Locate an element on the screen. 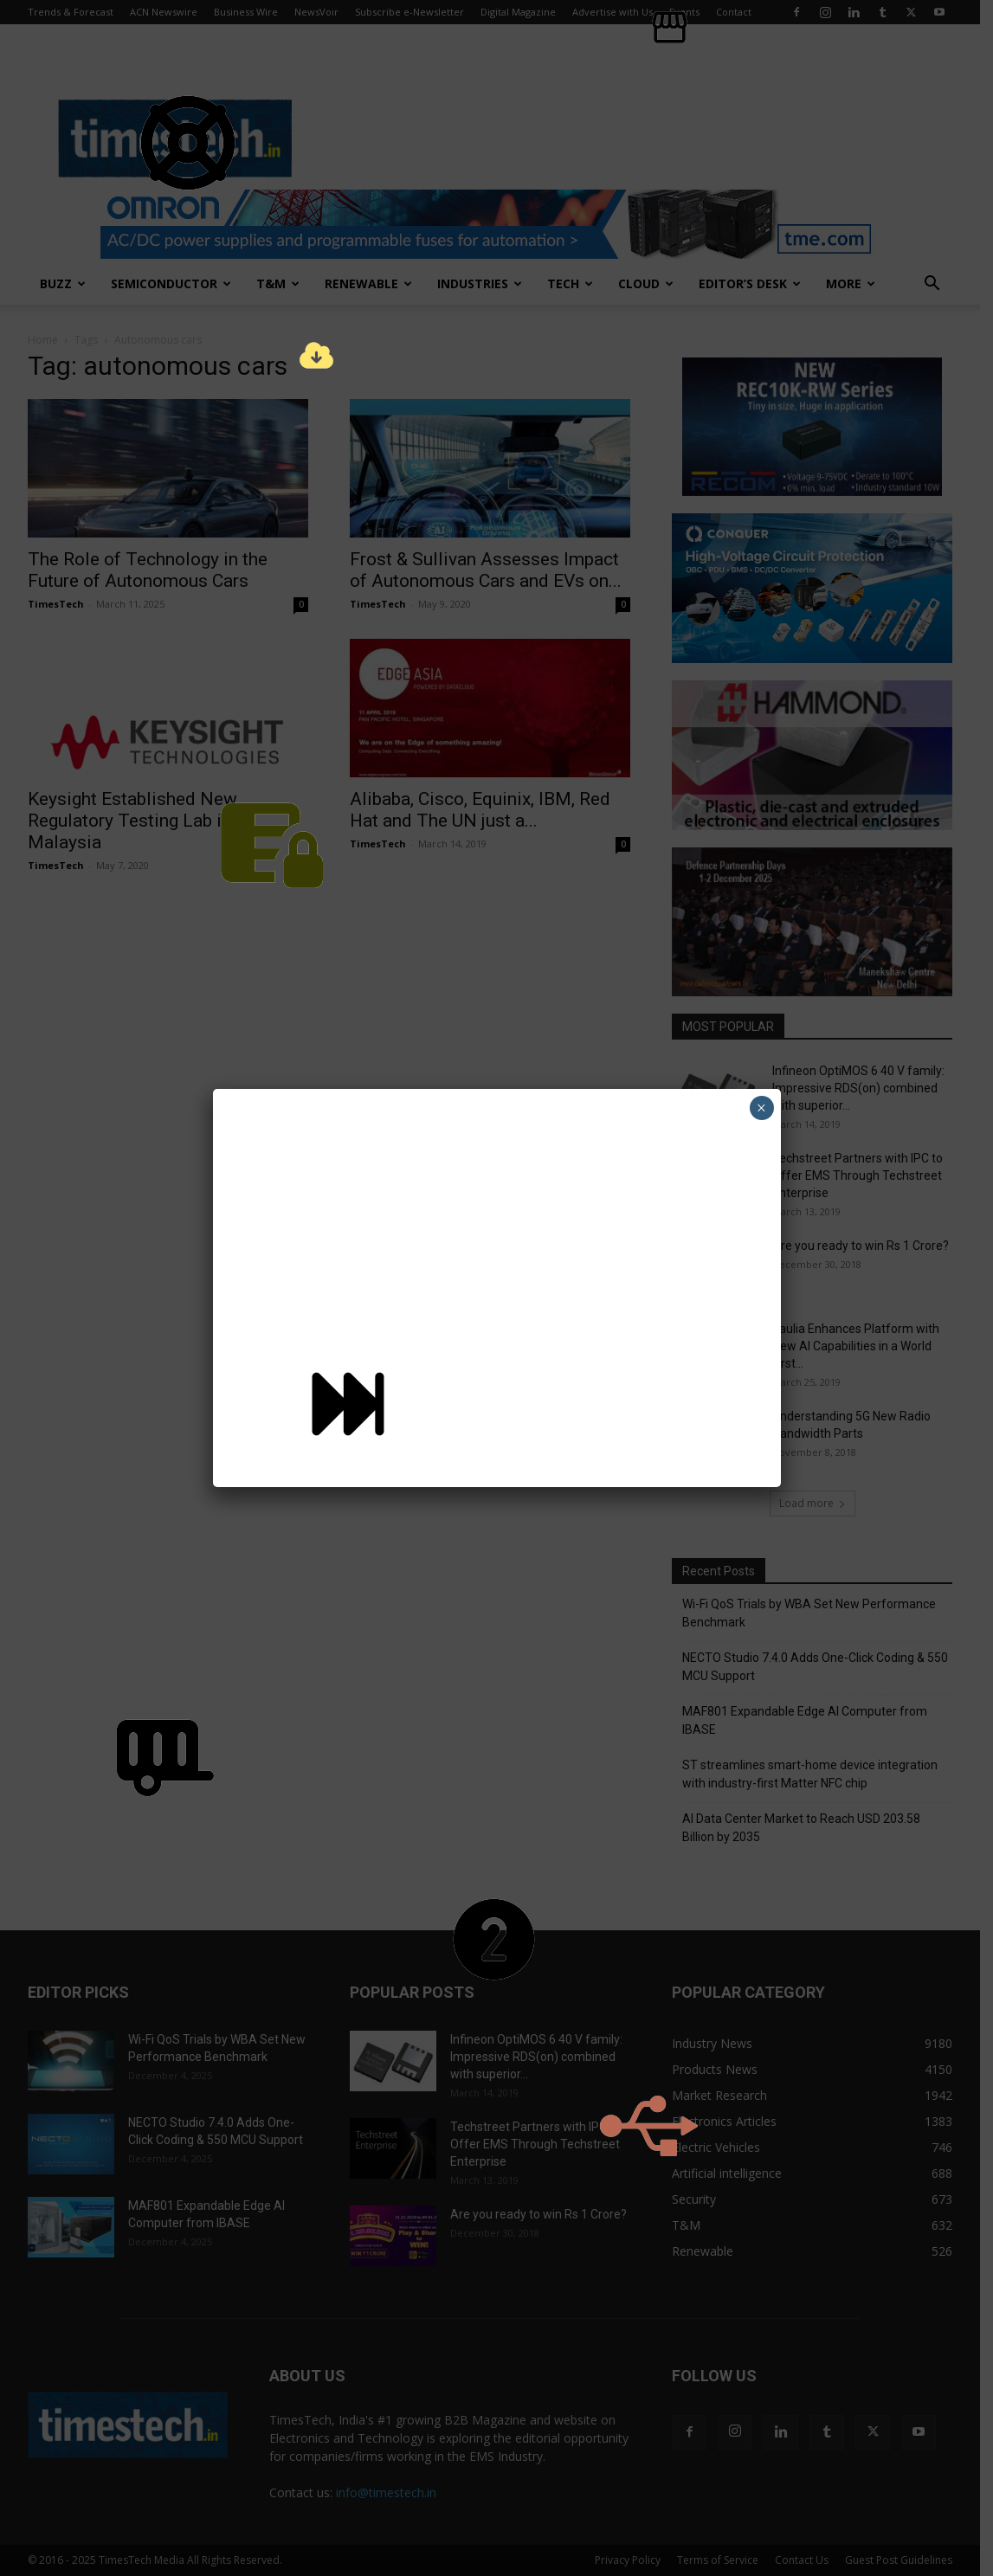 The width and height of the screenshot is (993, 2576). indicates step two in a multi-step process is located at coordinates (493, 1939).